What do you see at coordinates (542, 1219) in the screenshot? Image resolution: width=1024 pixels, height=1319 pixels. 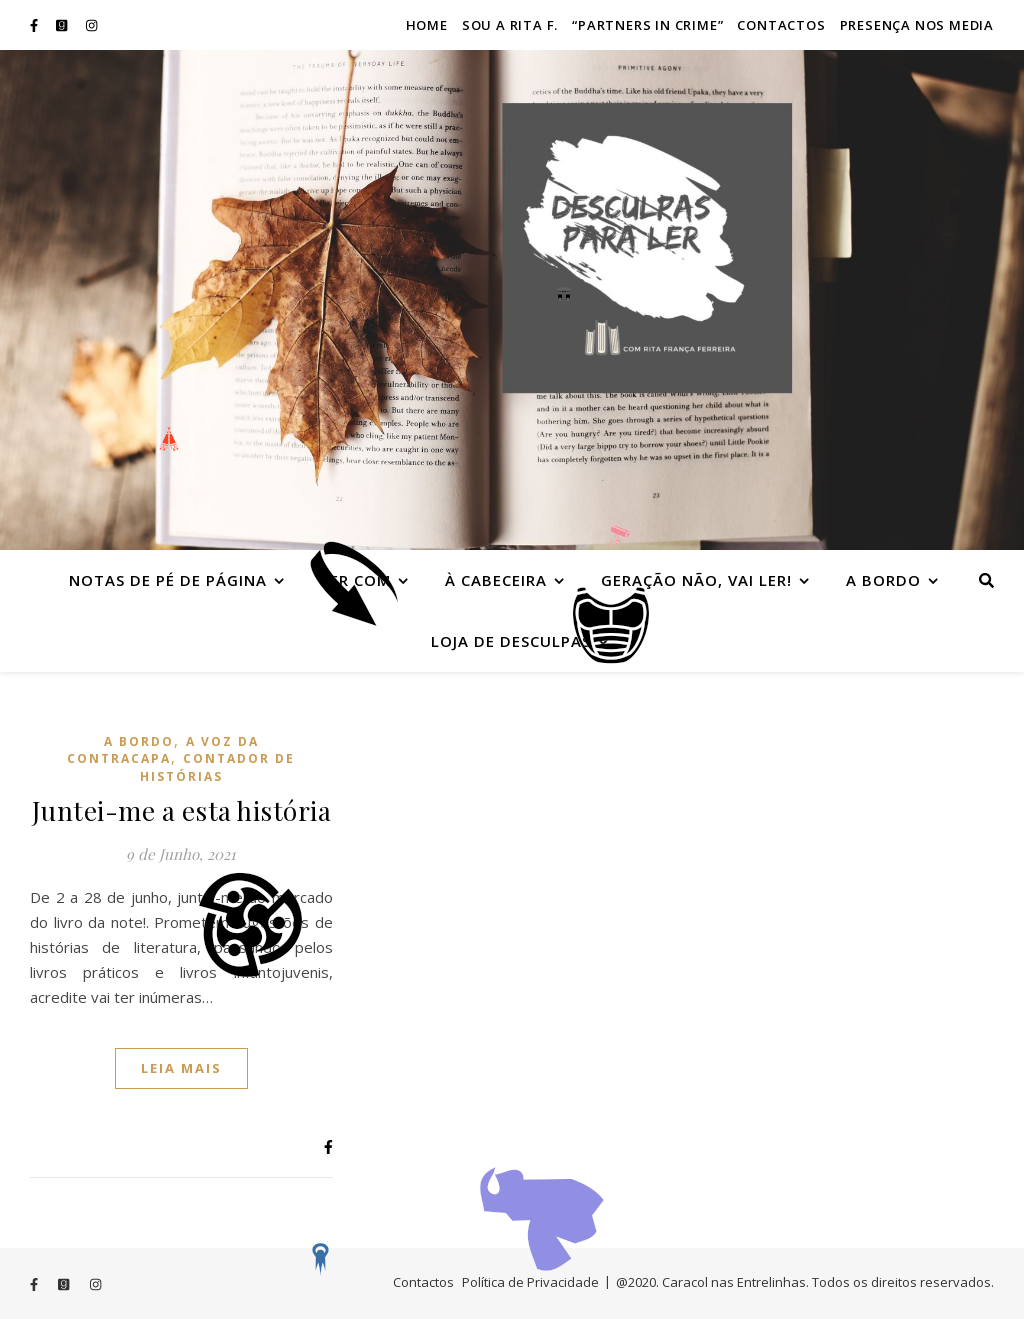 I see `select venezuela as your country or region` at bounding box center [542, 1219].